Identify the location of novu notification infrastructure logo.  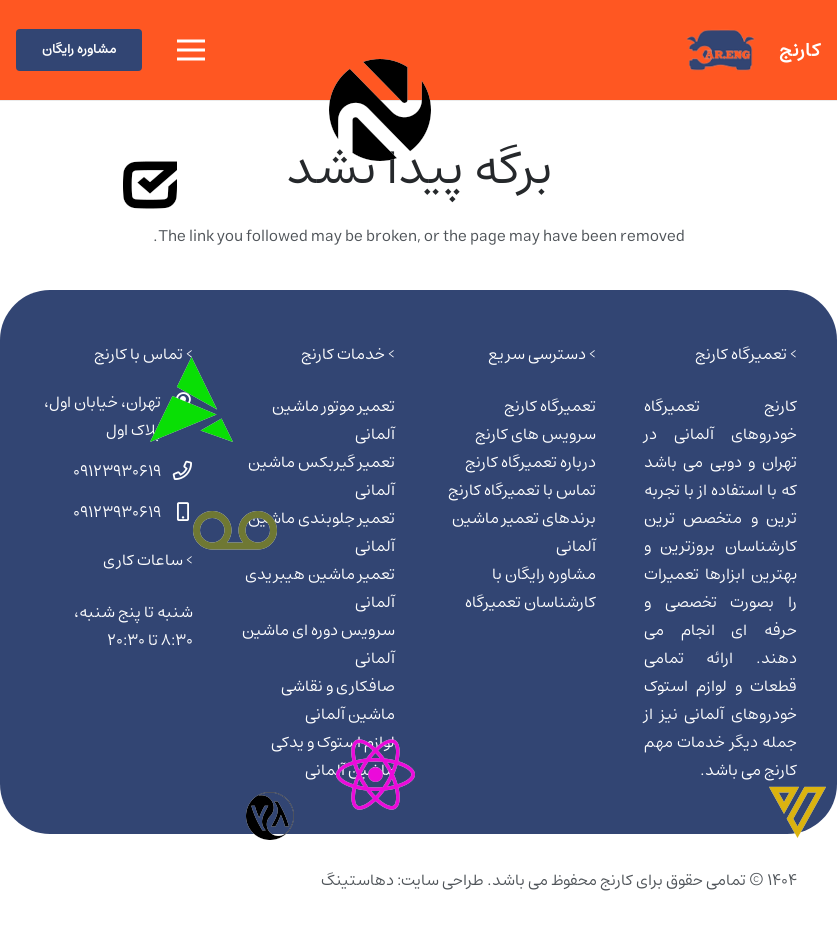
(380, 110).